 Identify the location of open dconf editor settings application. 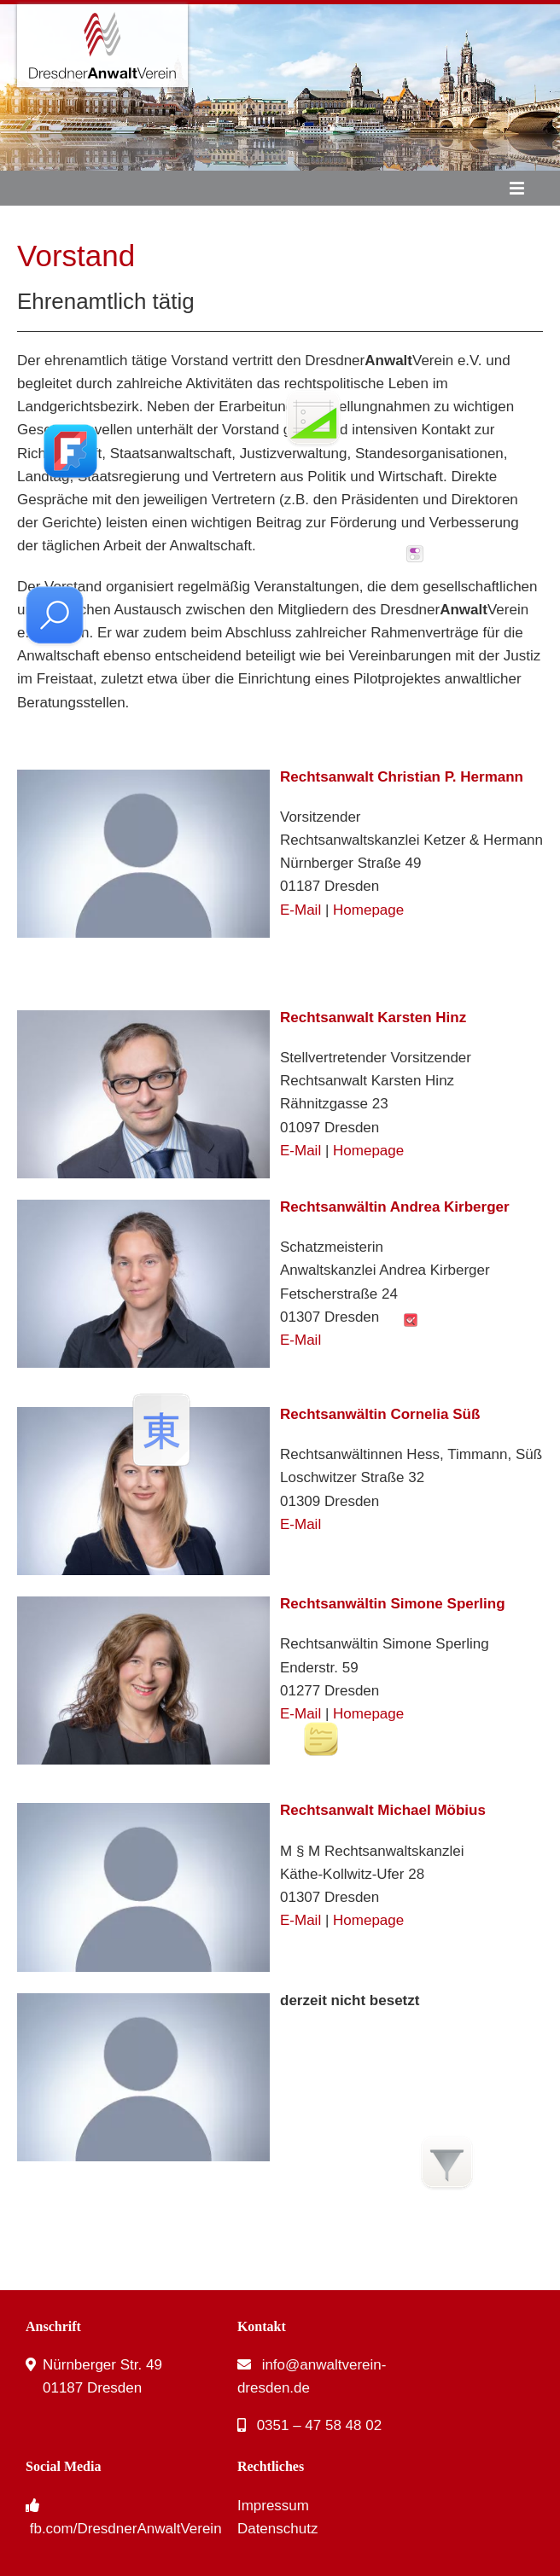
(411, 1320).